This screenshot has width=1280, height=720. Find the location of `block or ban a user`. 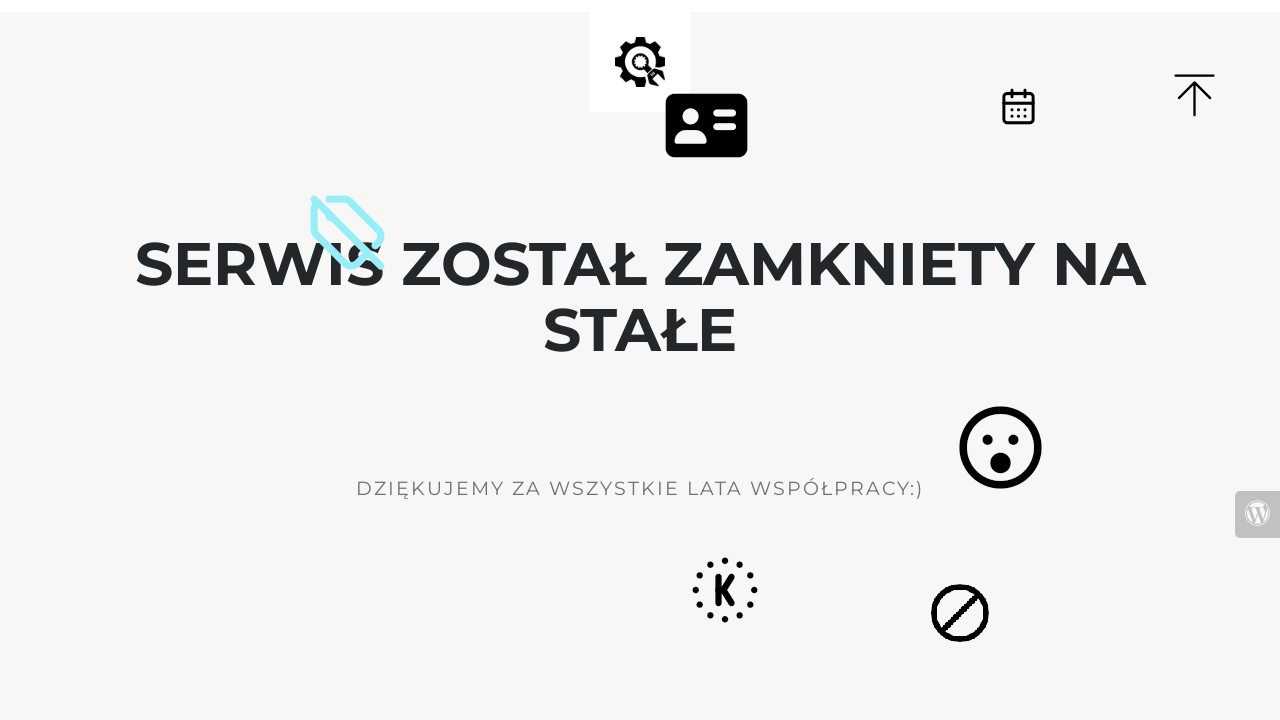

block or ban a user is located at coordinates (960, 613).